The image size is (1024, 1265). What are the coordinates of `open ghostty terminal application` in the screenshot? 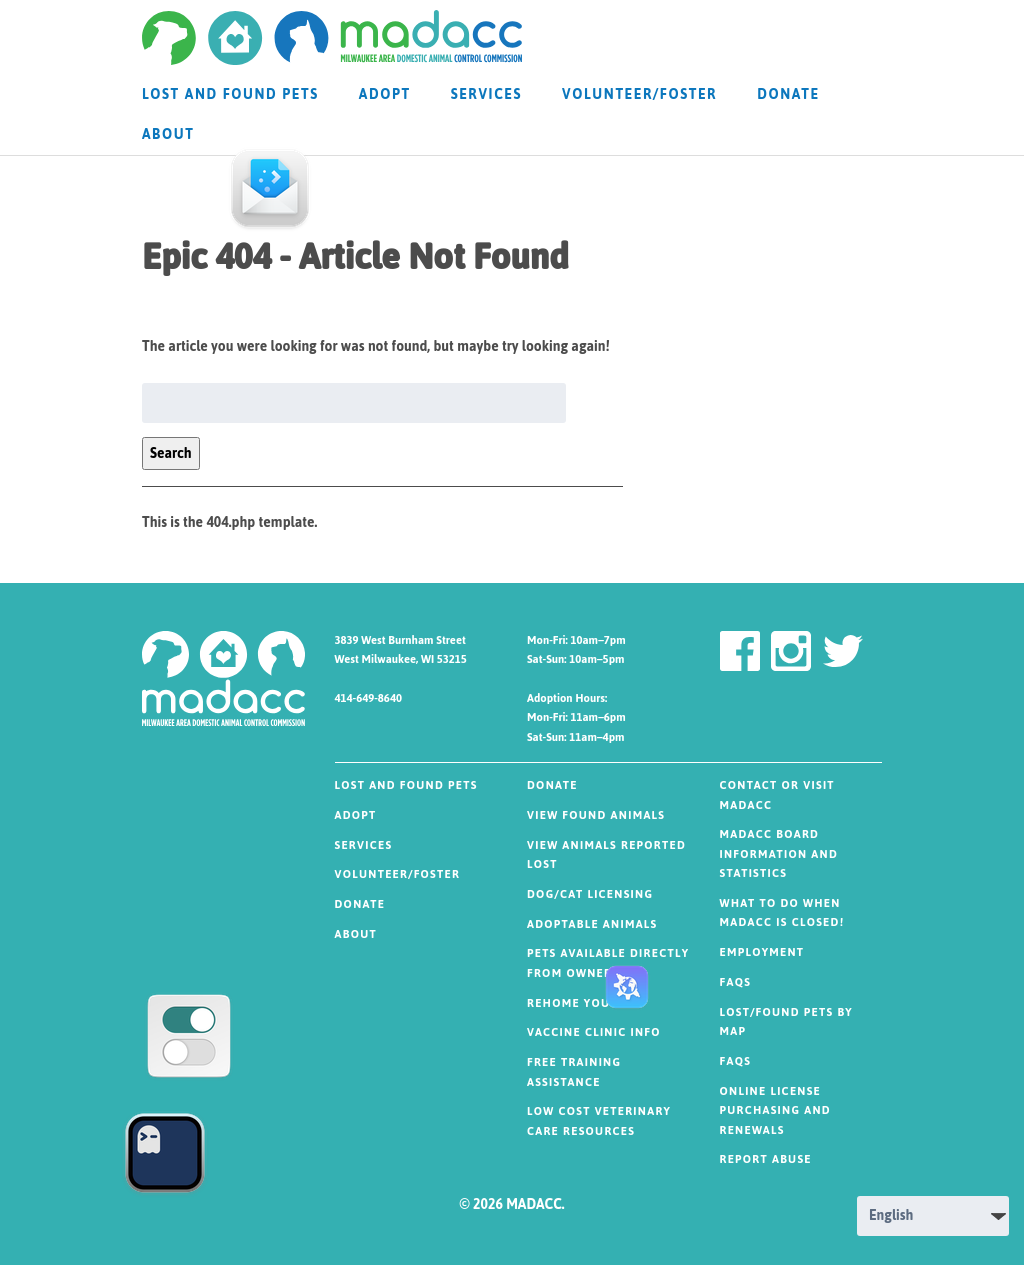 It's located at (165, 1153).